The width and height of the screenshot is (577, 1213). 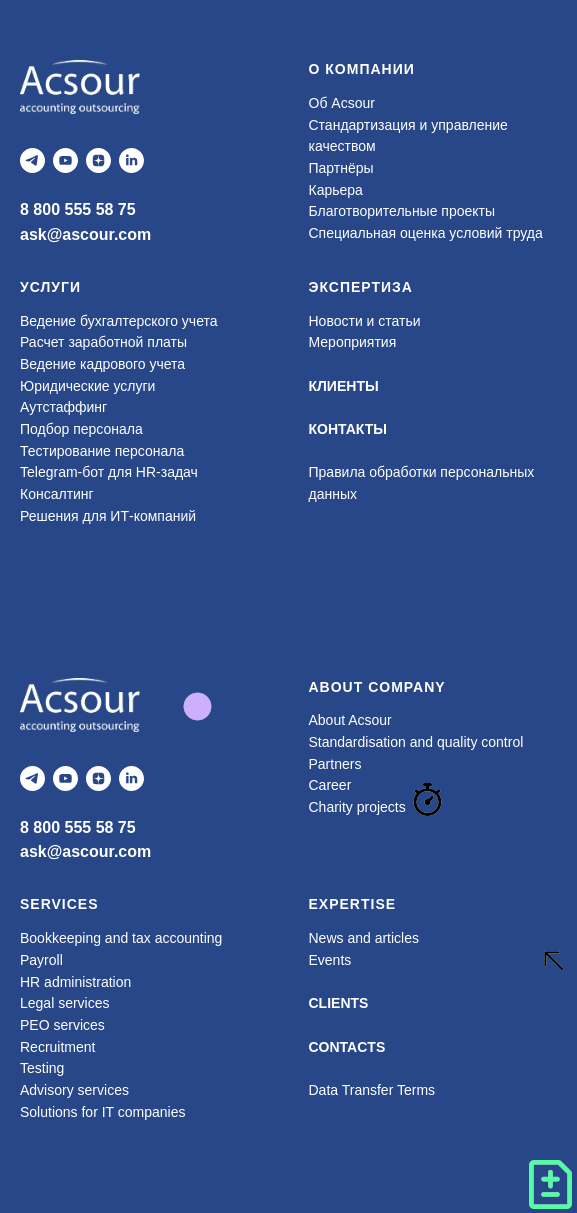 What do you see at coordinates (550, 1184) in the screenshot?
I see `view file differences or changes` at bounding box center [550, 1184].